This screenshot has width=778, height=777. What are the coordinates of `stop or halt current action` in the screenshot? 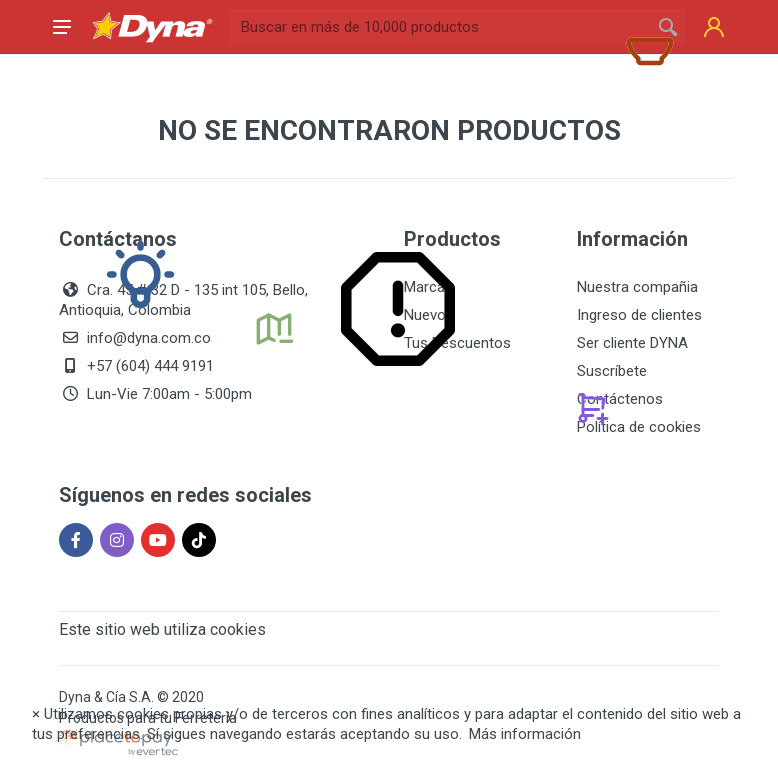 It's located at (398, 309).